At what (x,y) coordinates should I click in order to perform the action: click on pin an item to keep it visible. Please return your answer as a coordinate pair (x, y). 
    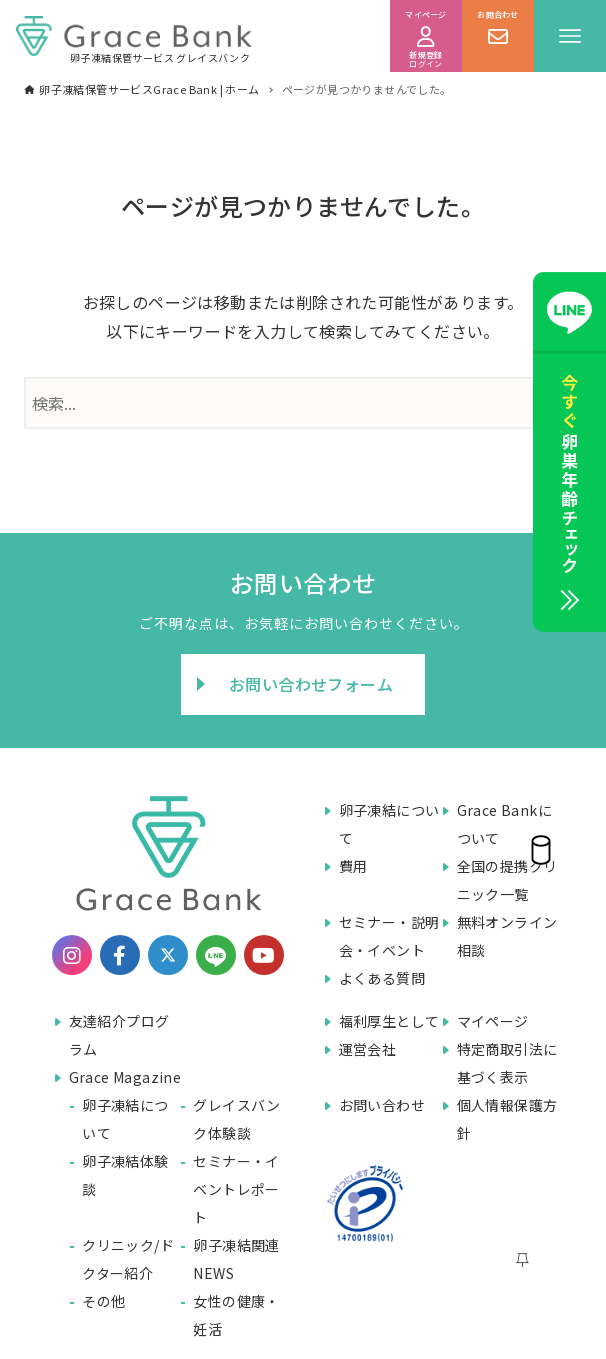
    Looking at the image, I should click on (522, 1259).